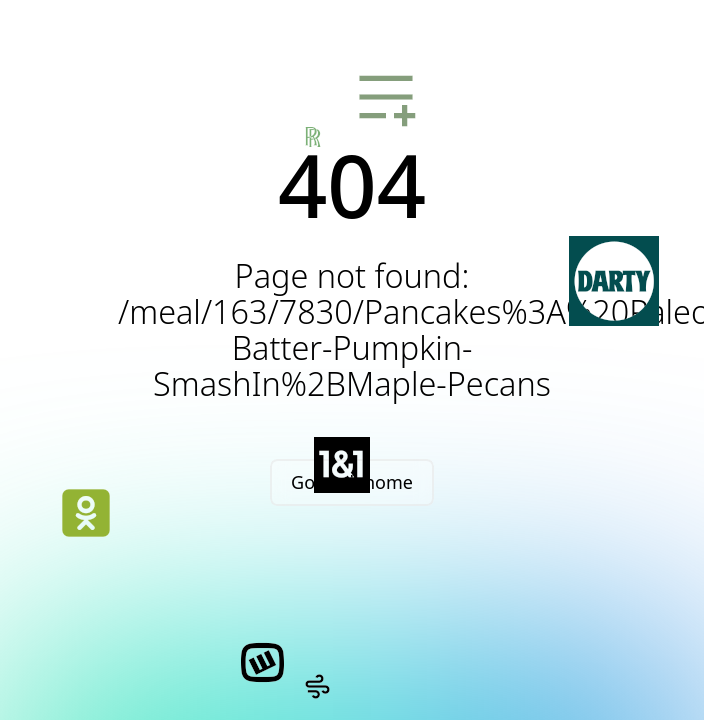  Describe the element at coordinates (313, 137) in the screenshot. I see `rolls-royce brand logo` at that location.